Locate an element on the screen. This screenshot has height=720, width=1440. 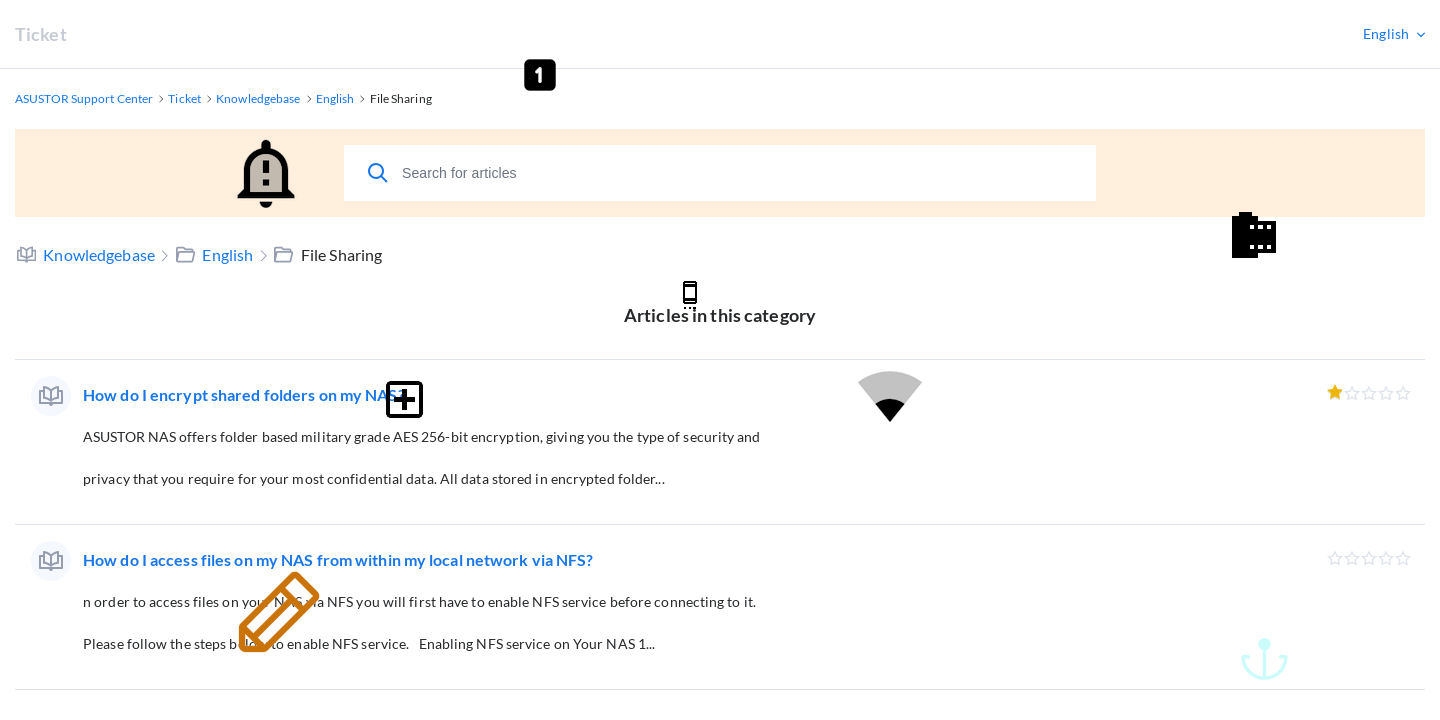
indicates step one in a numbered sequence is located at coordinates (540, 75).